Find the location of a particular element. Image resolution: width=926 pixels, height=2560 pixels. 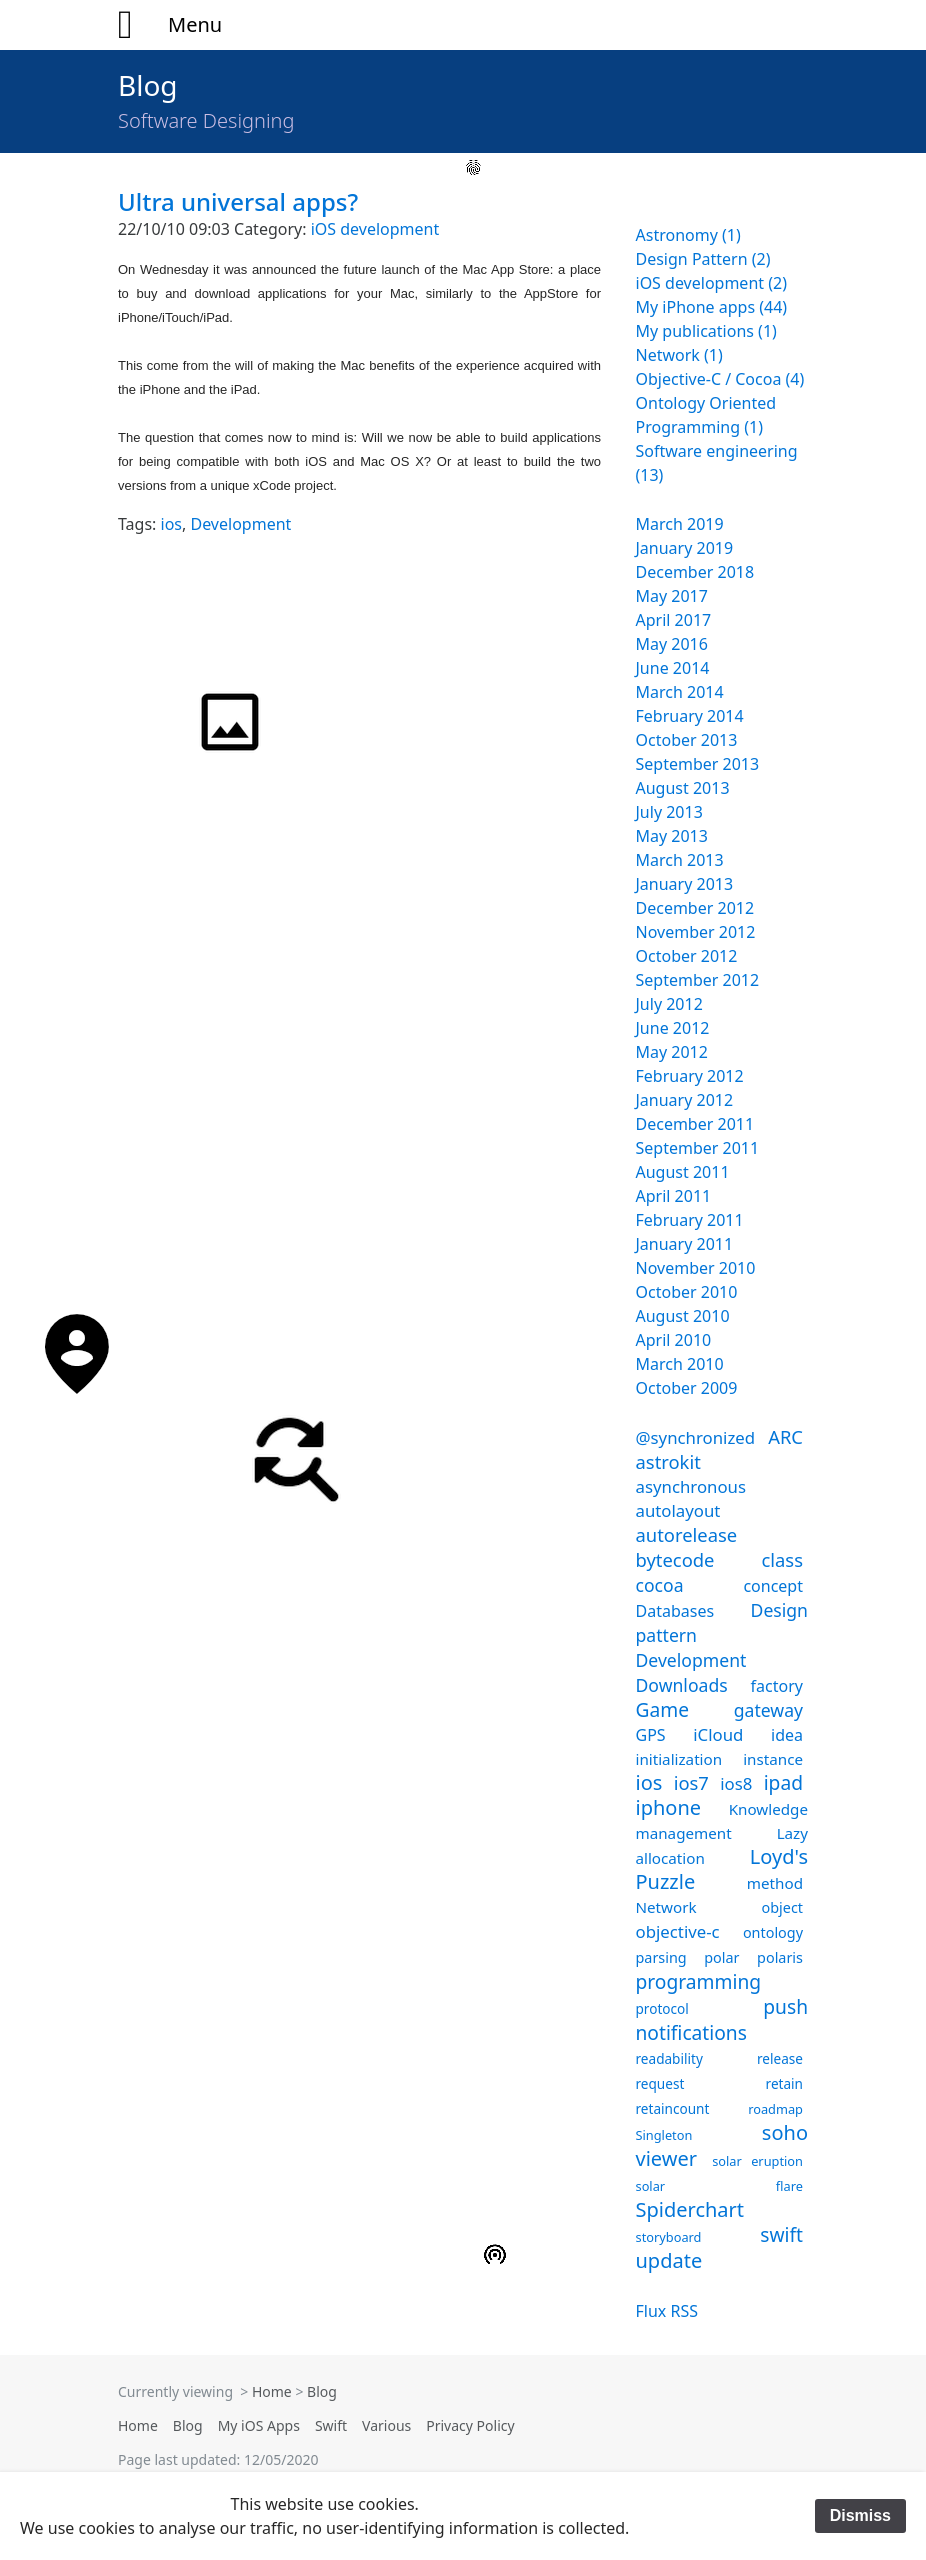

view image or photo is located at coordinates (230, 722).